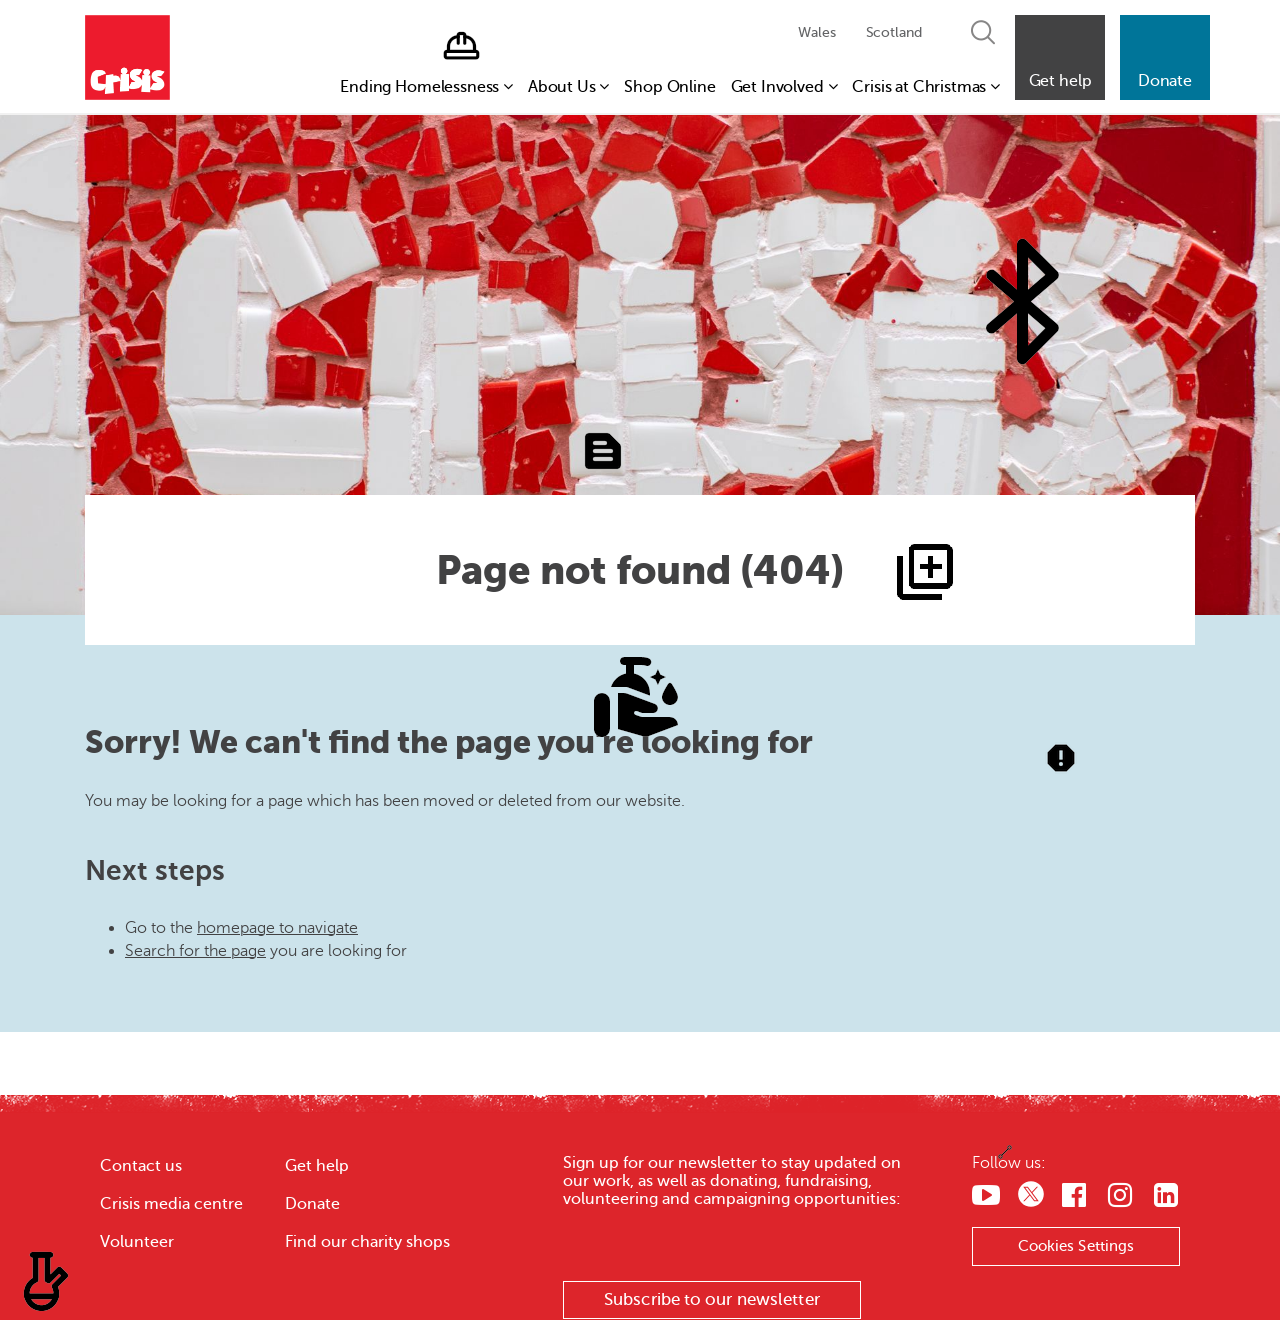 The image size is (1280, 1320). What do you see at coordinates (638, 697) in the screenshot?
I see `hand washing or hygiene reminder` at bounding box center [638, 697].